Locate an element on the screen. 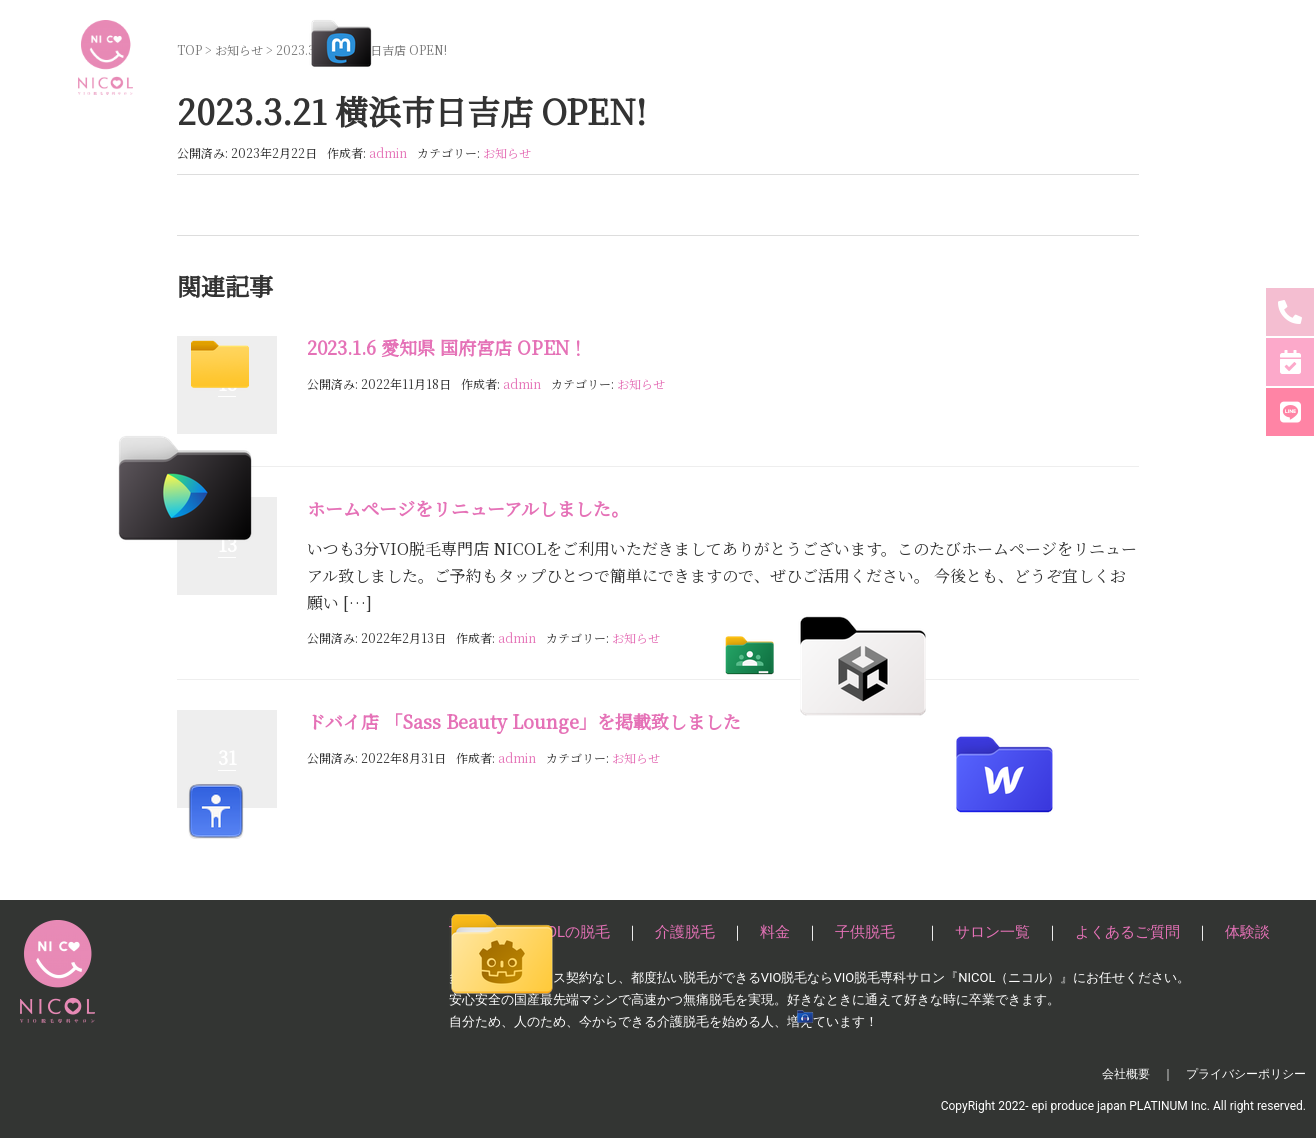 The image size is (1316, 1138). open audacity project files folder is located at coordinates (805, 1017).